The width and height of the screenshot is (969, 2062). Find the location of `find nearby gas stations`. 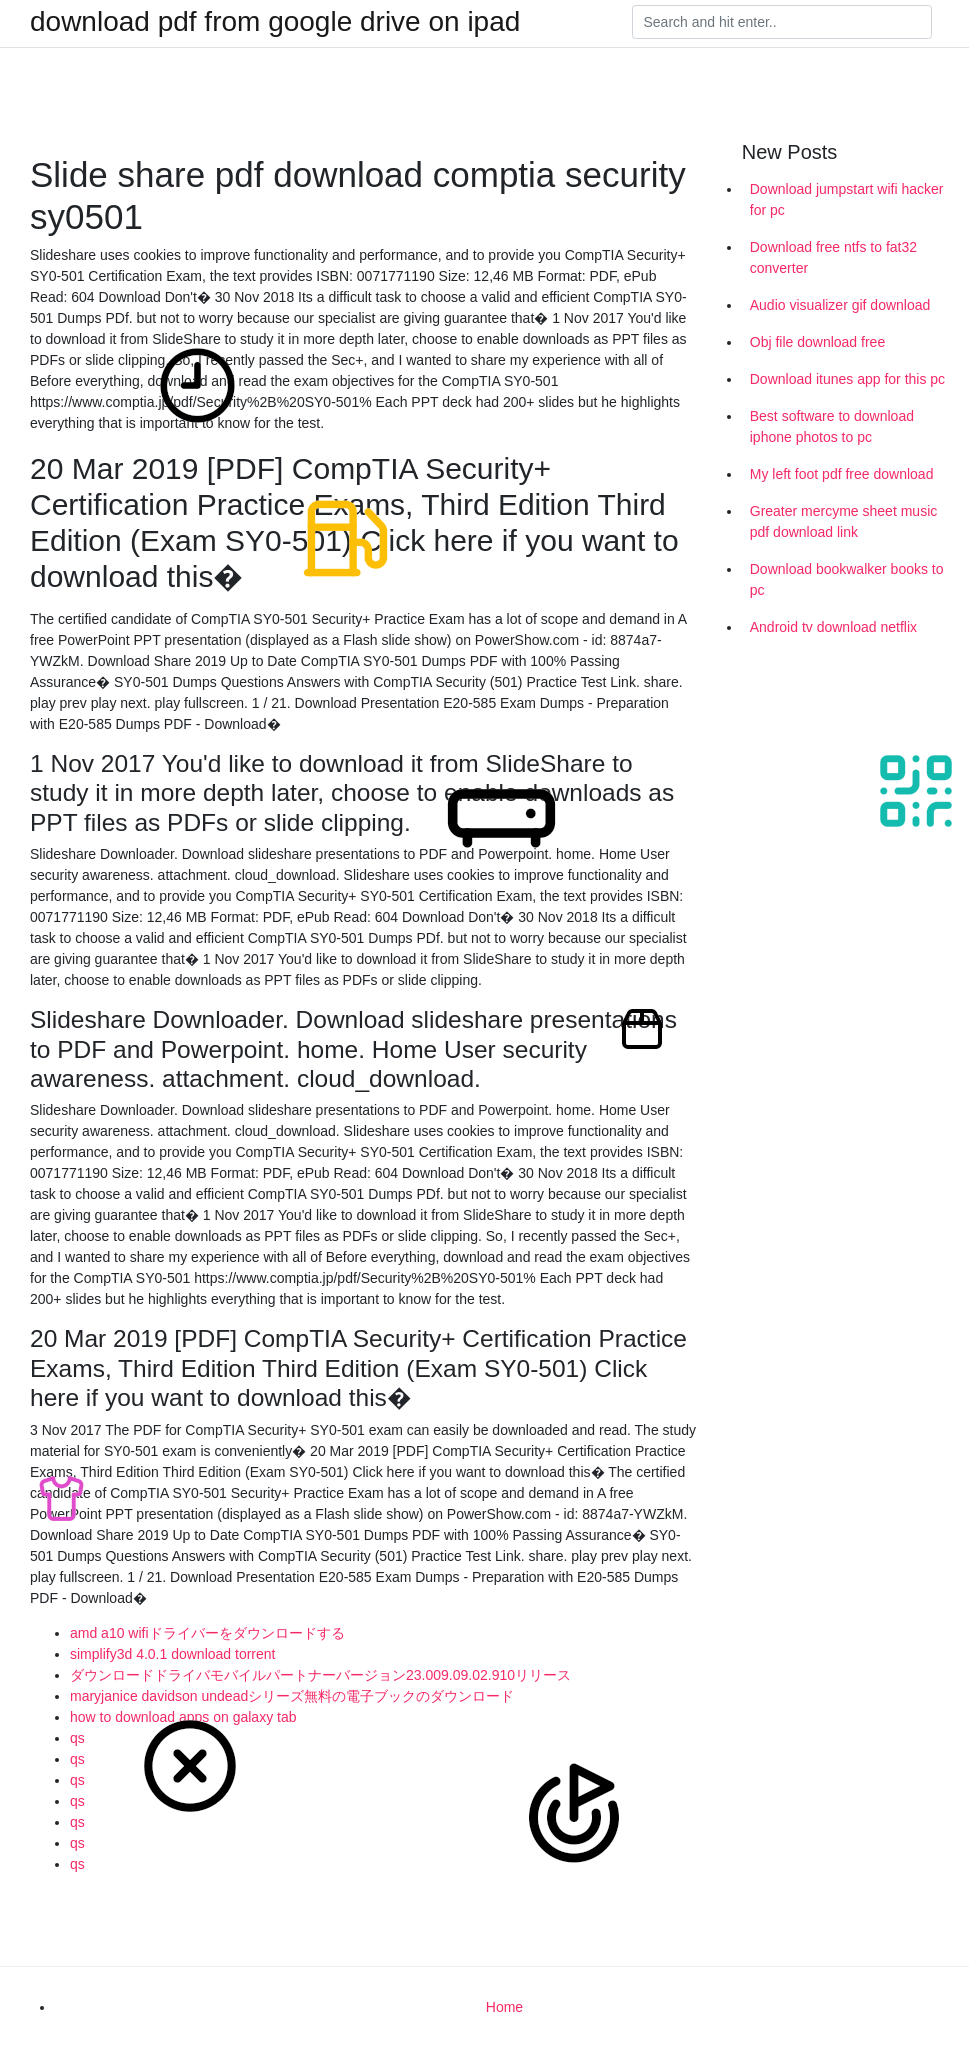

find nearby gas stations is located at coordinates (345, 538).